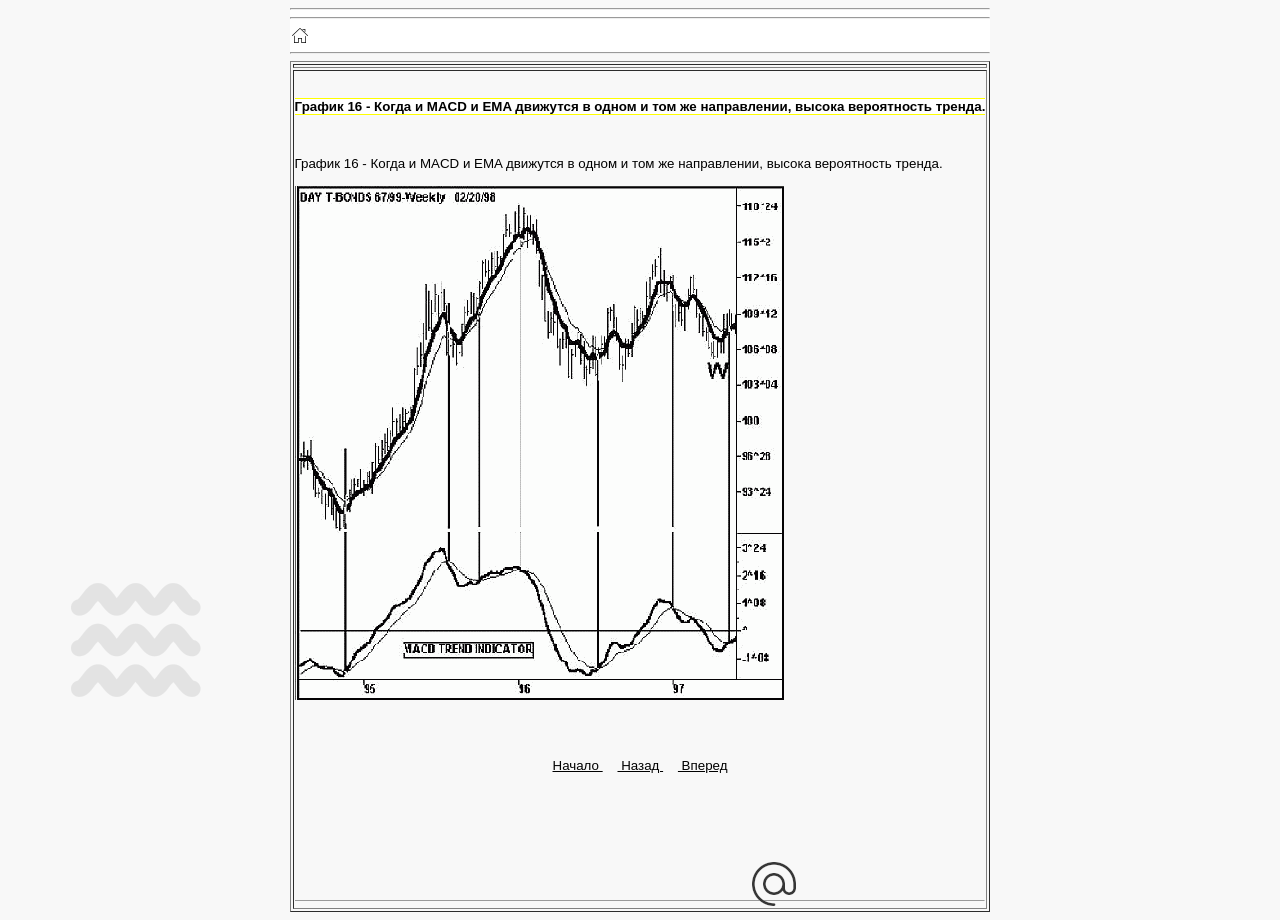 The height and width of the screenshot is (920, 1280). Describe the element at coordinates (136, 640) in the screenshot. I see `indicates foggy weather conditions` at that location.